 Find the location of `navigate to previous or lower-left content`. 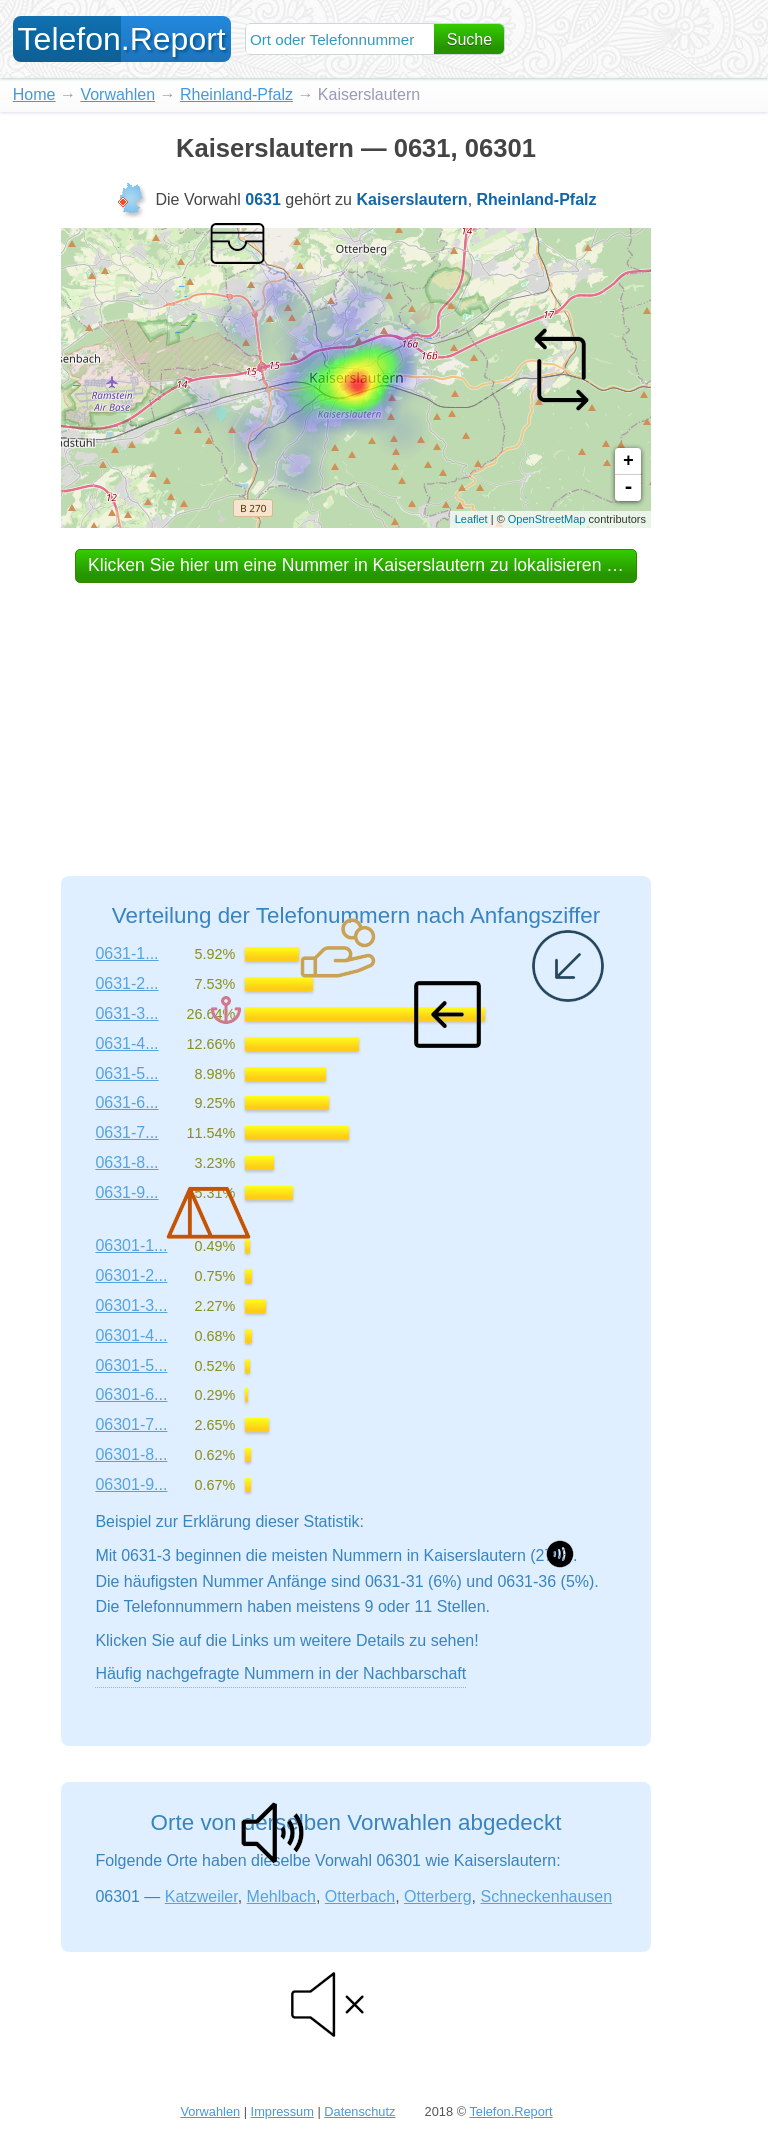

navigate to previous or lower-left content is located at coordinates (568, 966).